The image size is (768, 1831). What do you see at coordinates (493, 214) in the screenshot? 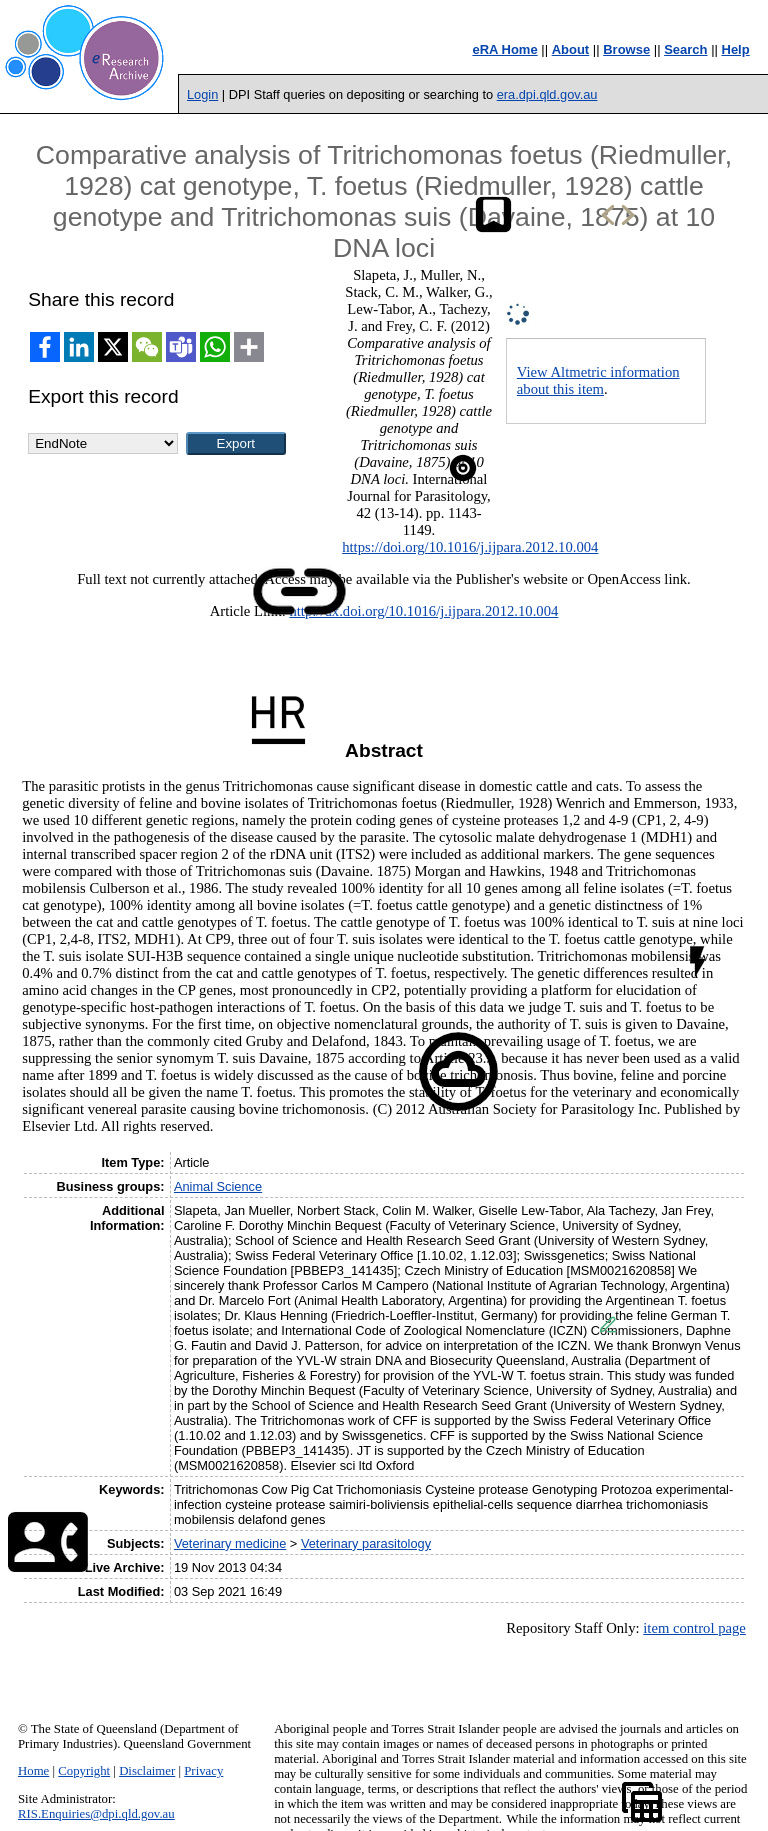
I see `save or bookmark this item` at bounding box center [493, 214].